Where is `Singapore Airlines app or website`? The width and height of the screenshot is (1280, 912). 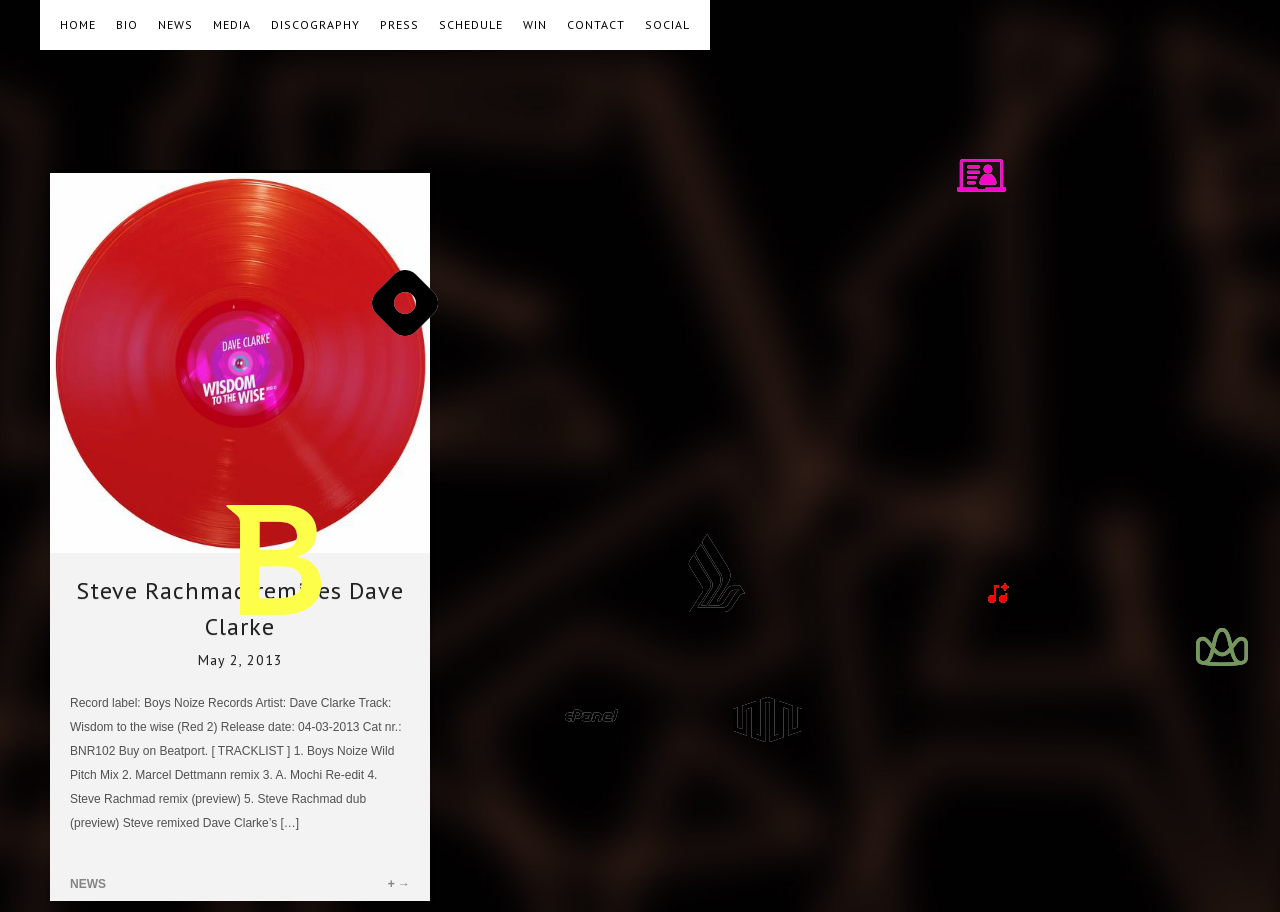 Singapore Airlines app or website is located at coordinates (717, 573).